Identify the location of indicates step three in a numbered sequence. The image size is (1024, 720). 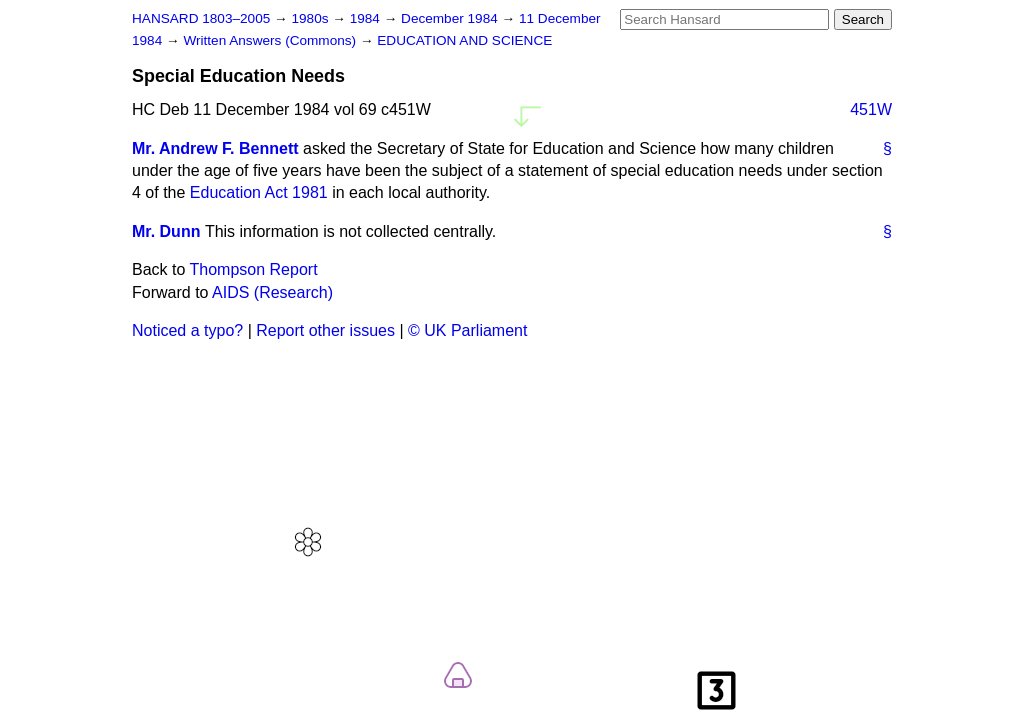
(716, 690).